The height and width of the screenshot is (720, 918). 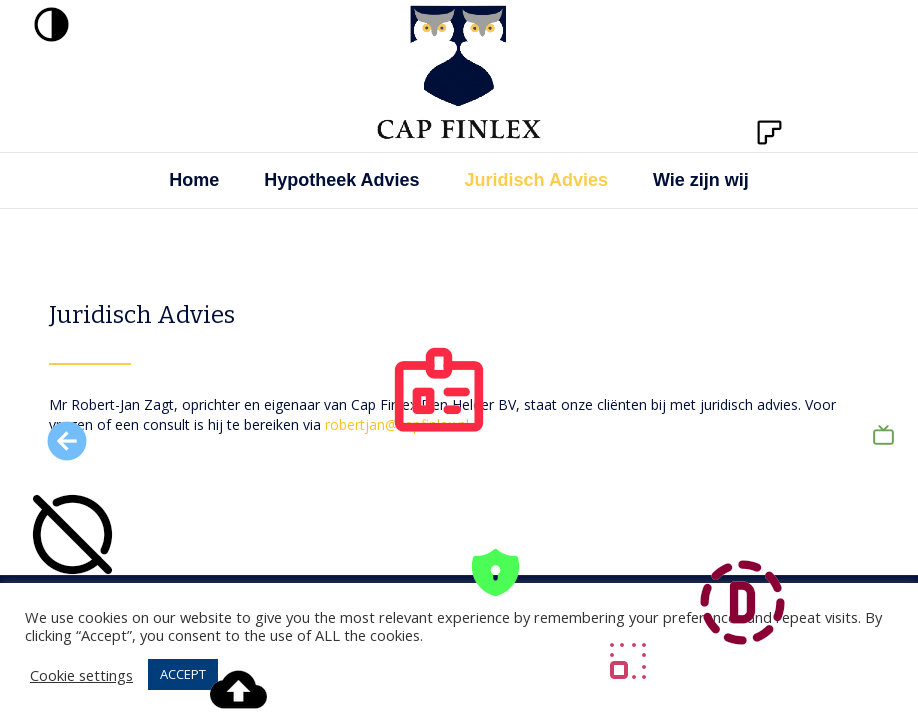 I want to click on upload file to cloud storage, so click(x=238, y=689).